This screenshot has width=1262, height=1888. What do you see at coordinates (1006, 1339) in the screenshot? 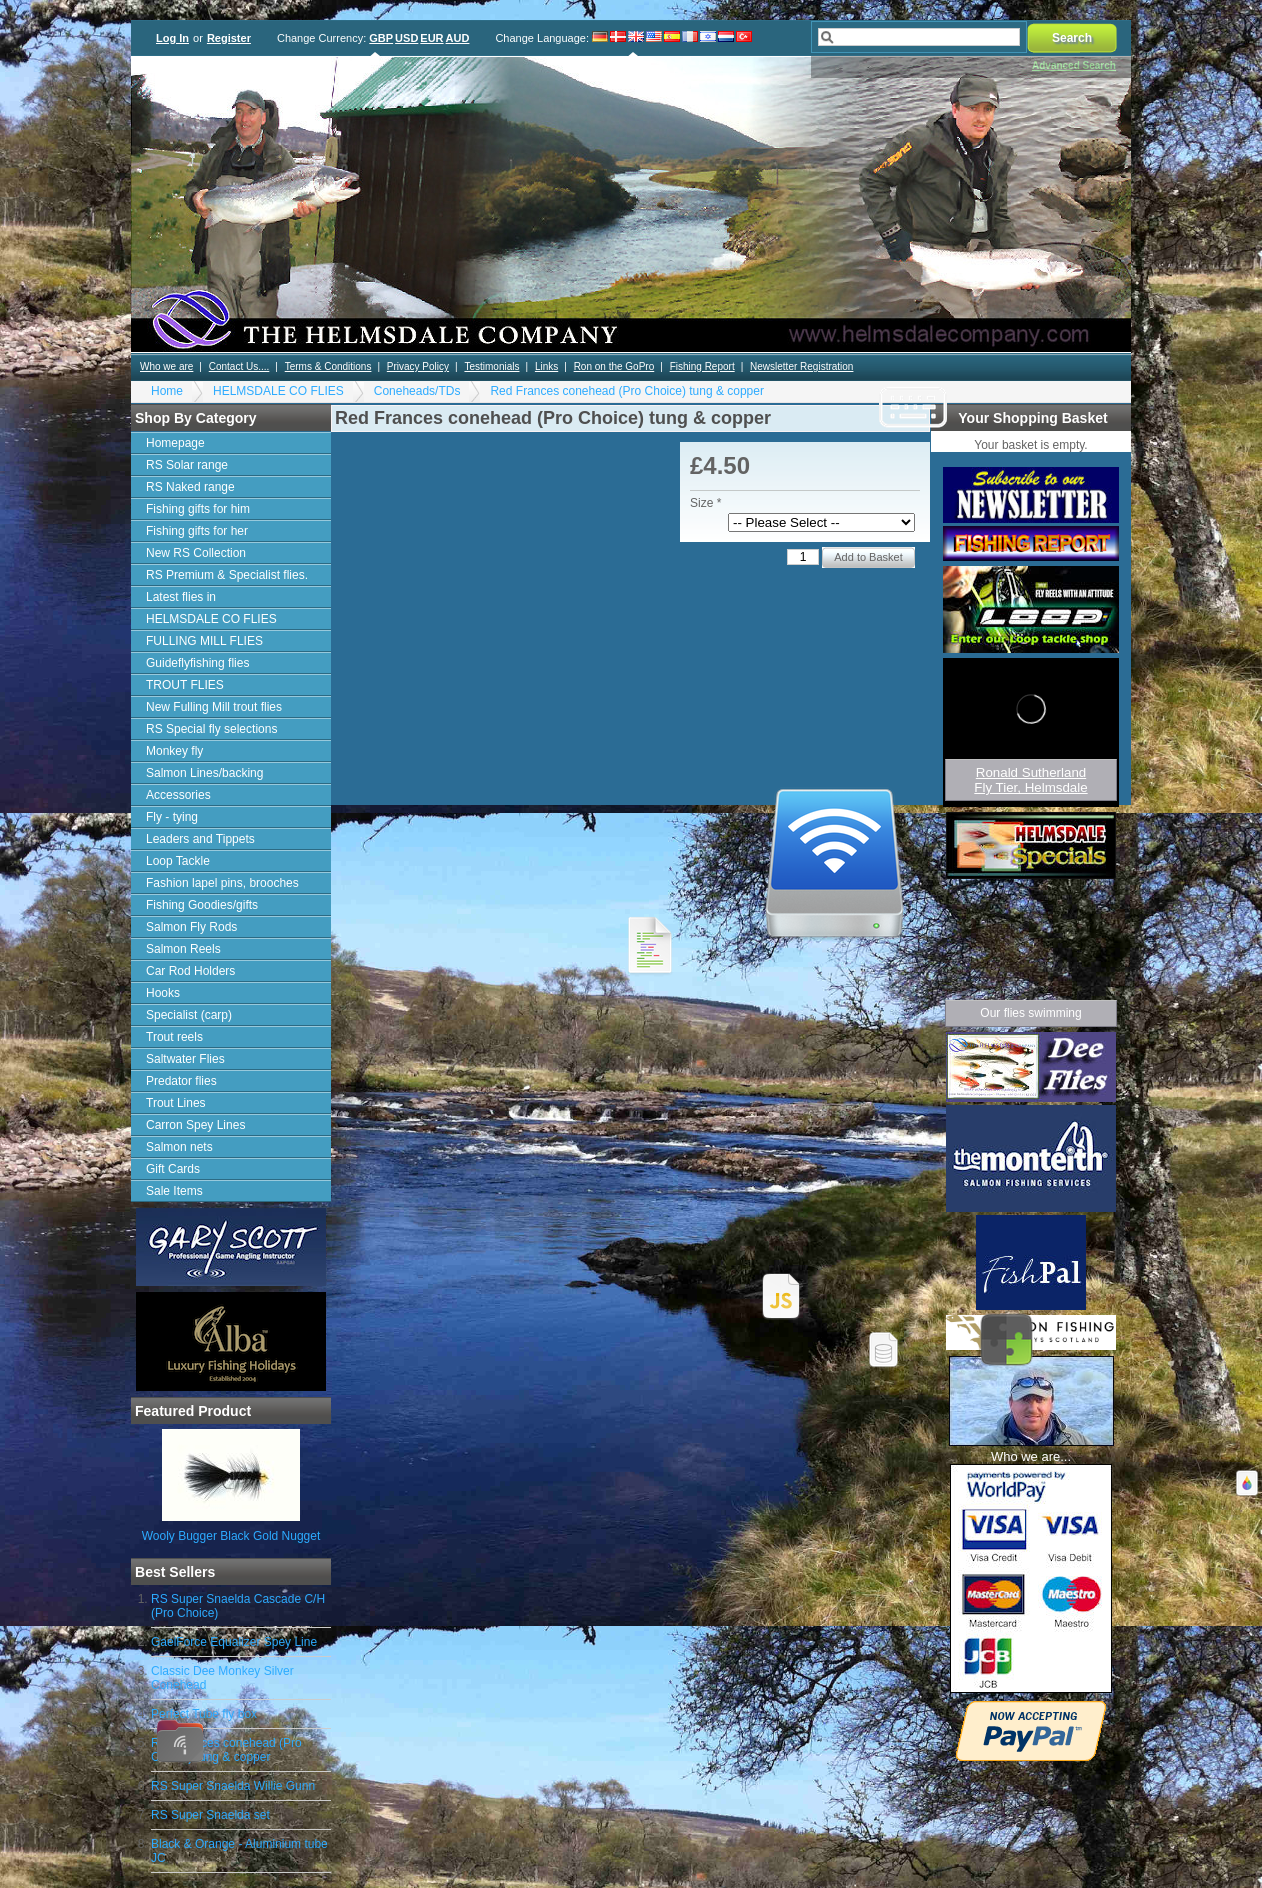
I see `open gnome extensions manager` at bounding box center [1006, 1339].